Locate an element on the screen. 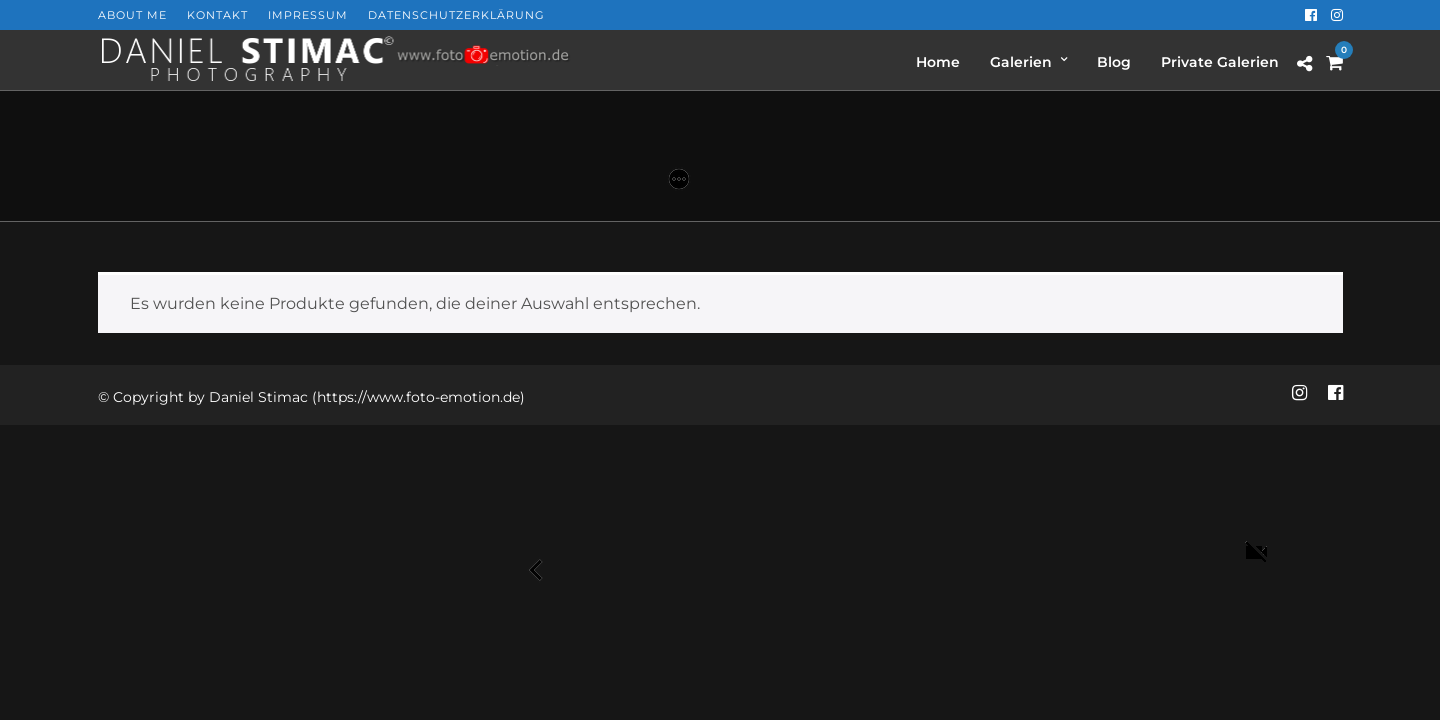 The width and height of the screenshot is (1440, 720). turn off camera or disable video is located at coordinates (1256, 552).